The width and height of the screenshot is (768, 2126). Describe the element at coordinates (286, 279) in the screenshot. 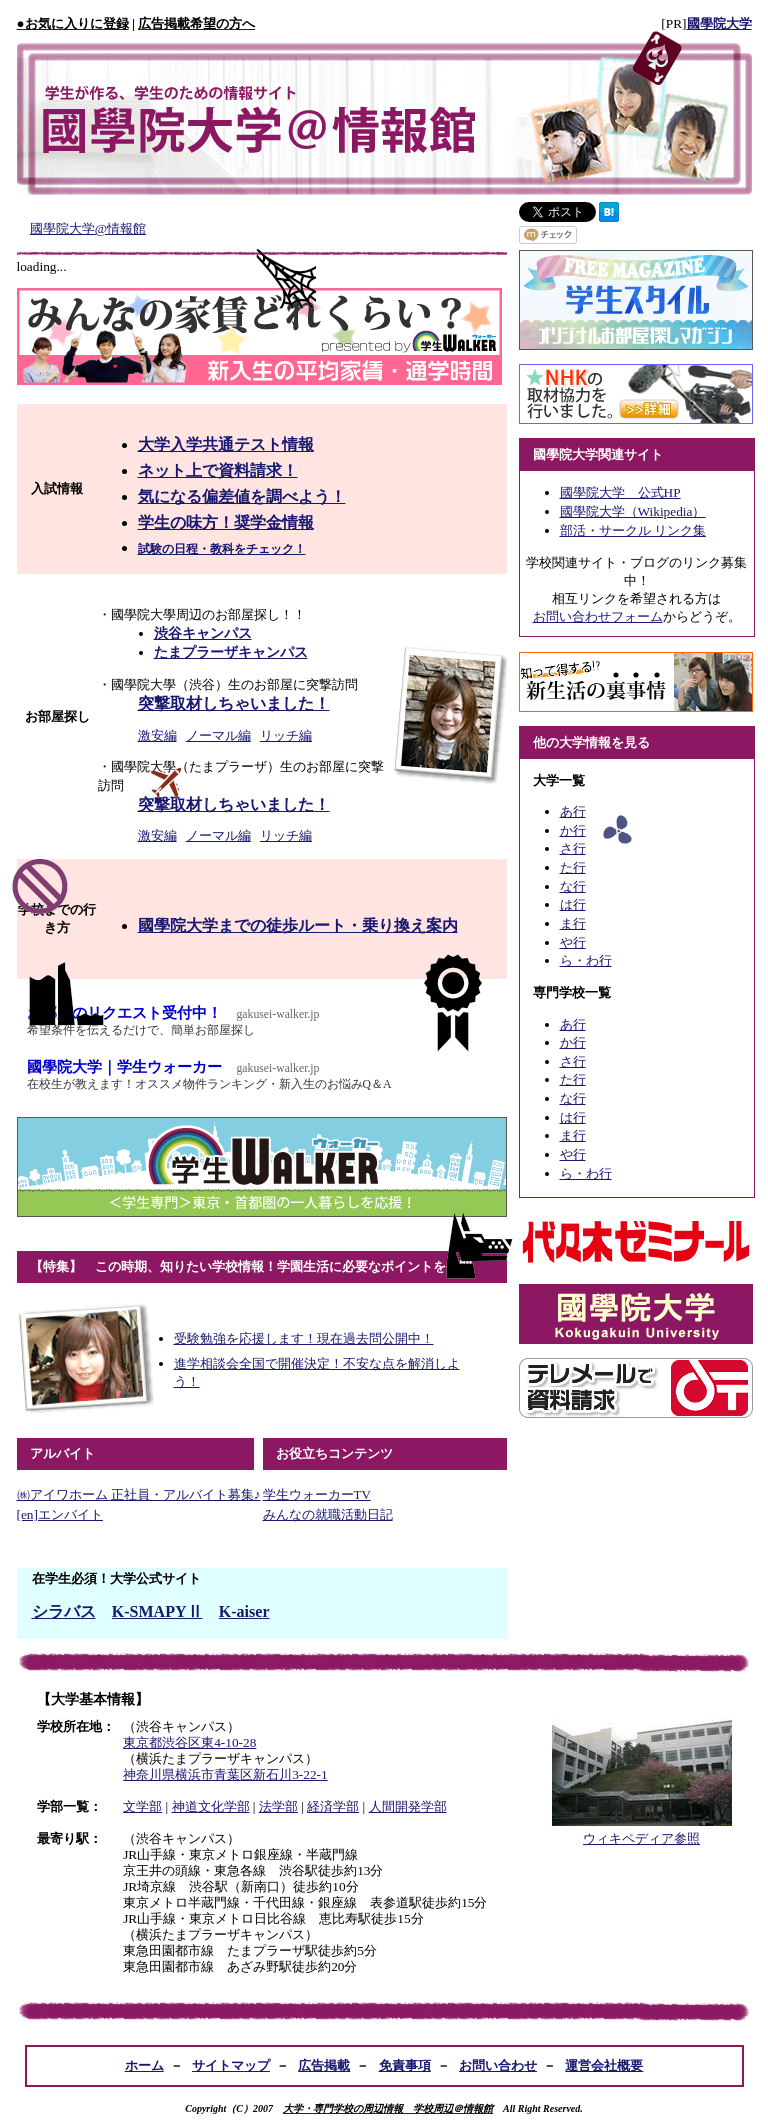

I see `activate web spit ability` at that location.